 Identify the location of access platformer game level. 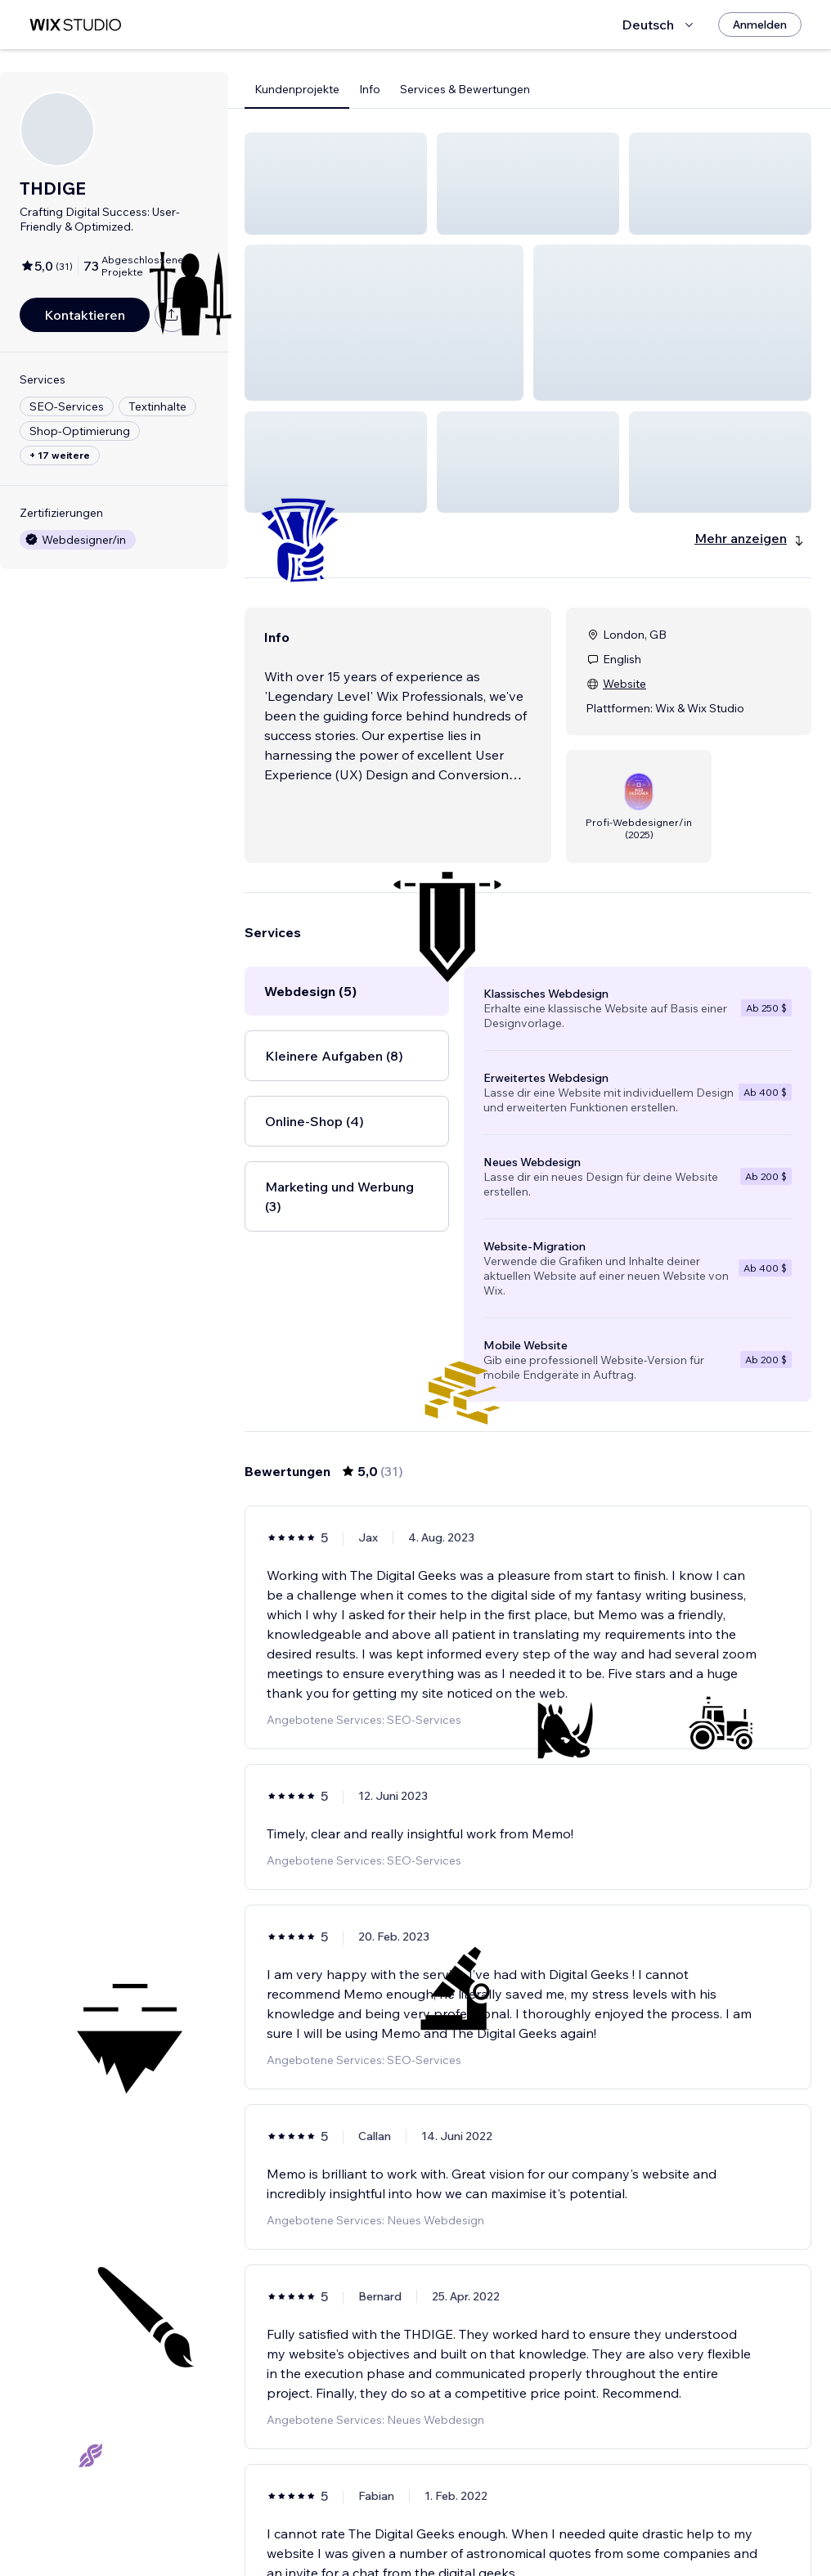
(130, 2035).